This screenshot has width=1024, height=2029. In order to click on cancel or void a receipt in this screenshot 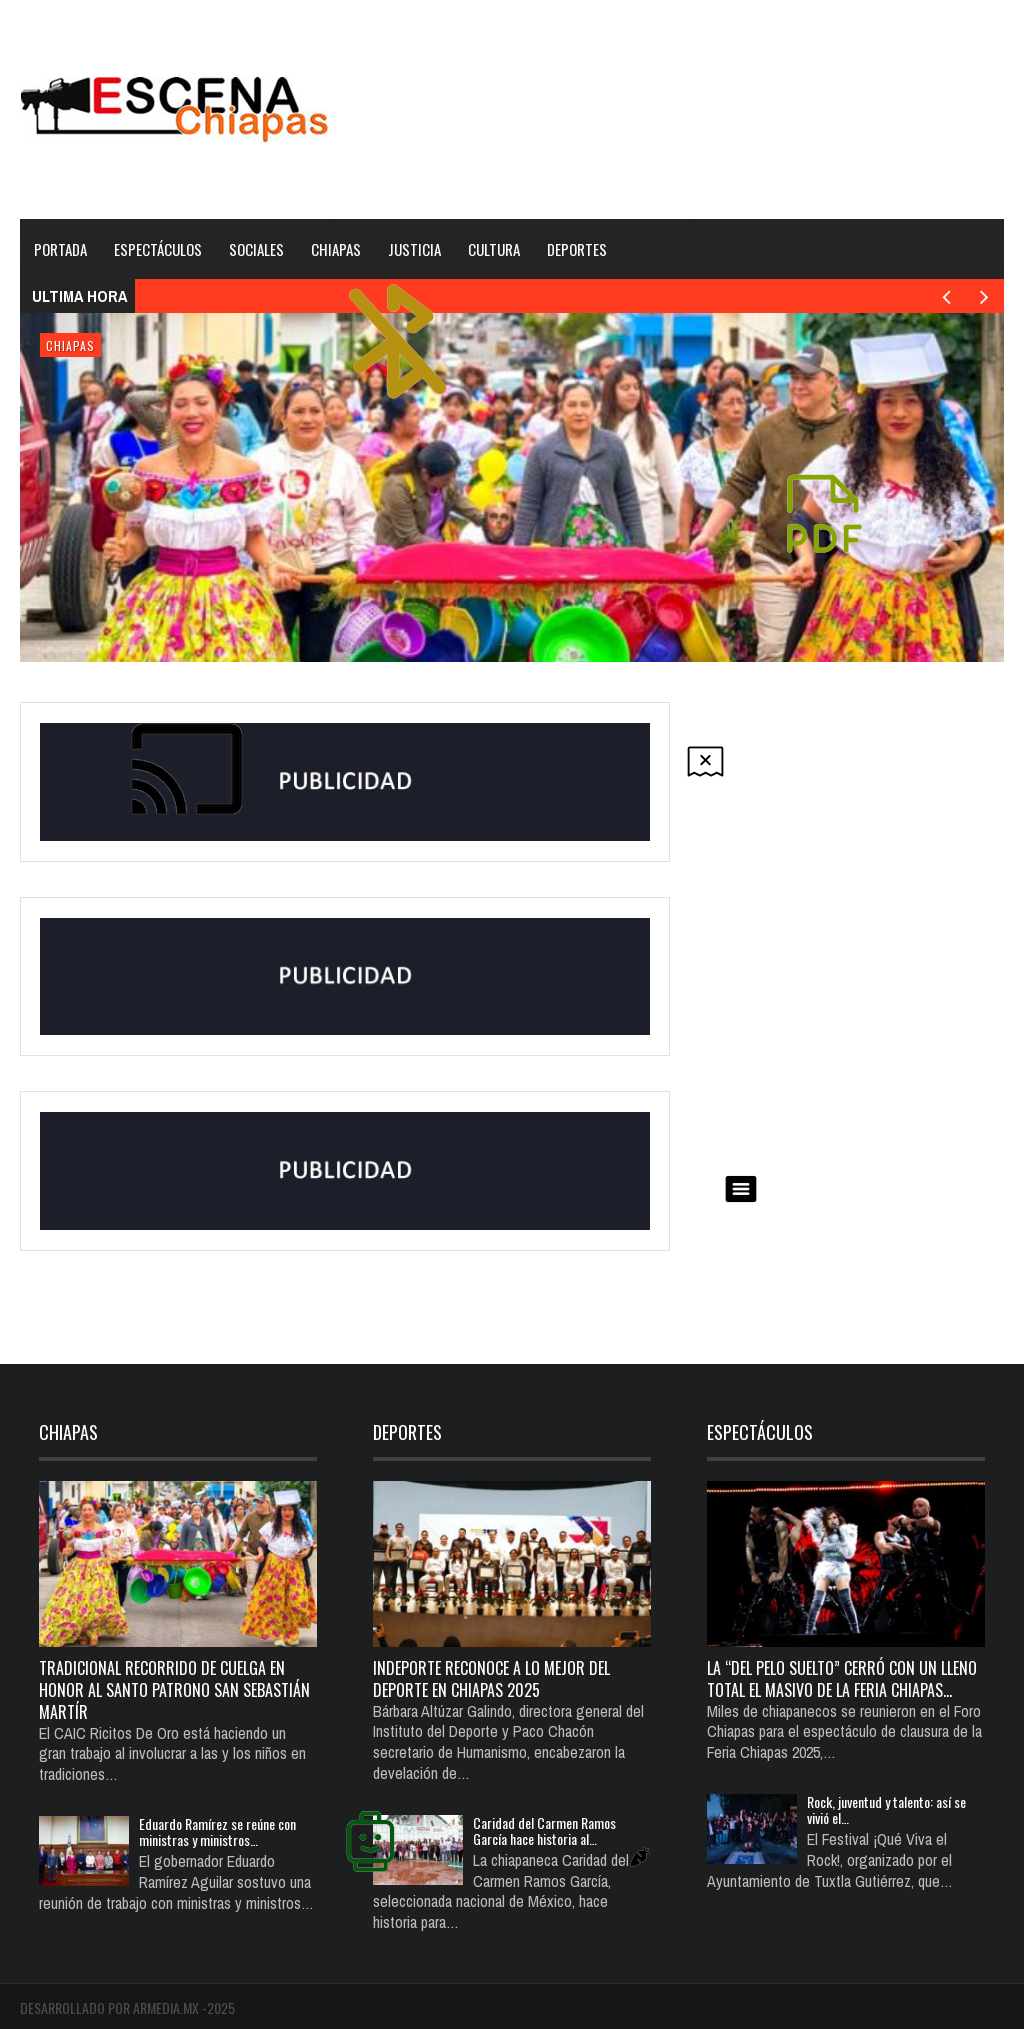, I will do `click(705, 761)`.